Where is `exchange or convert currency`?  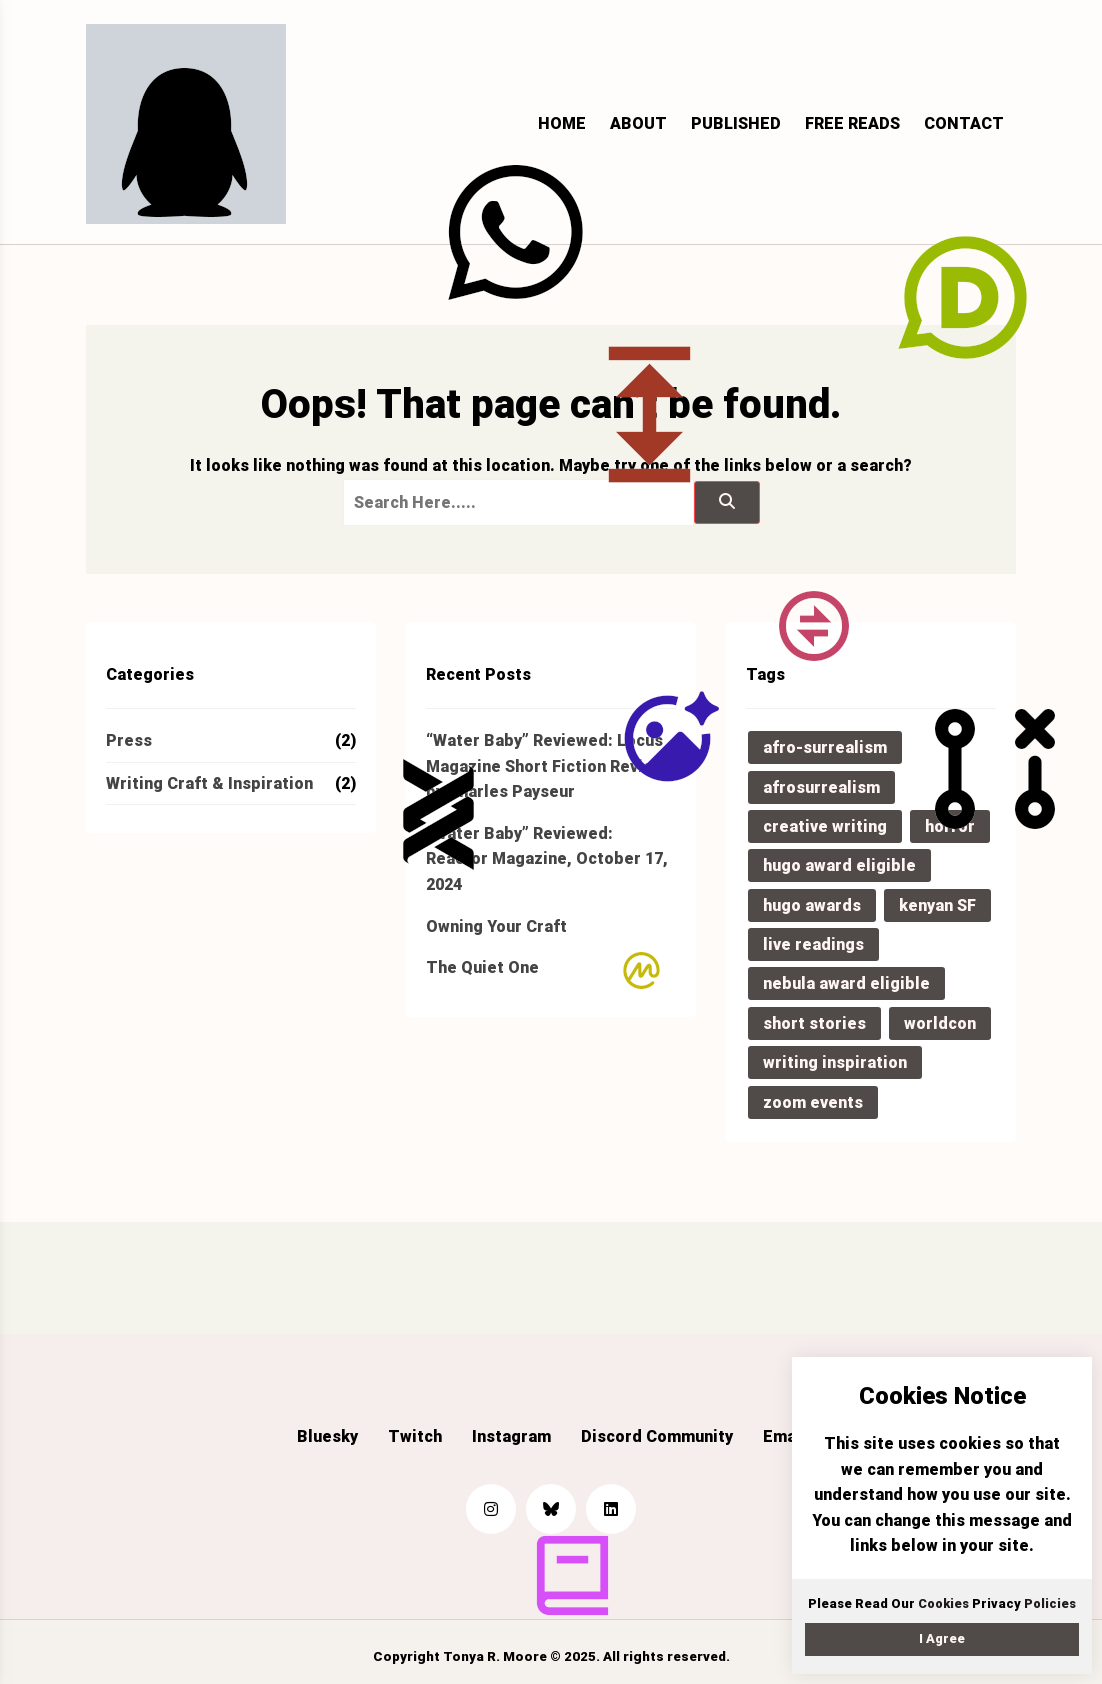
exchange or convert currency is located at coordinates (814, 626).